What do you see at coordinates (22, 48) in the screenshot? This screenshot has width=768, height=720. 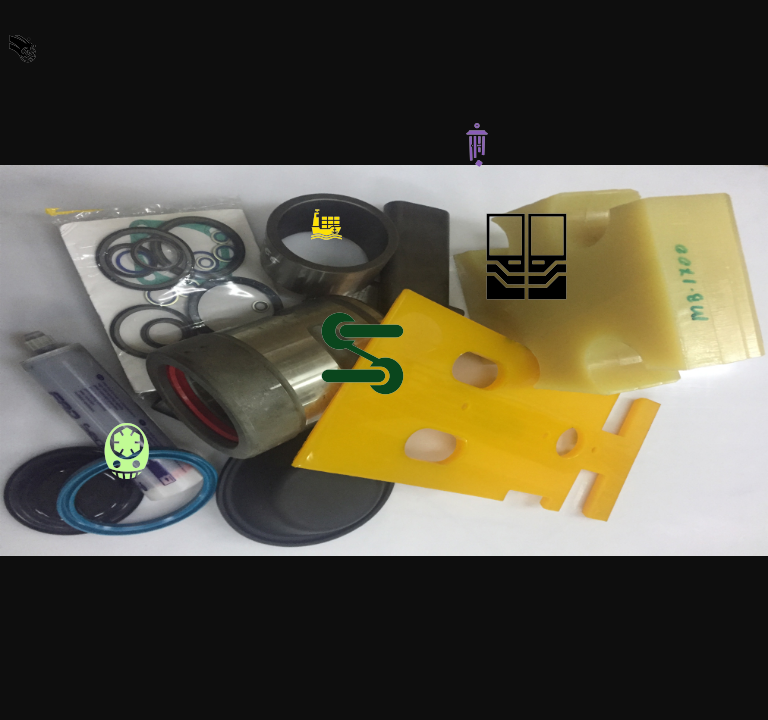 I see `indicates an unstable or volatile attack in-game` at bounding box center [22, 48].